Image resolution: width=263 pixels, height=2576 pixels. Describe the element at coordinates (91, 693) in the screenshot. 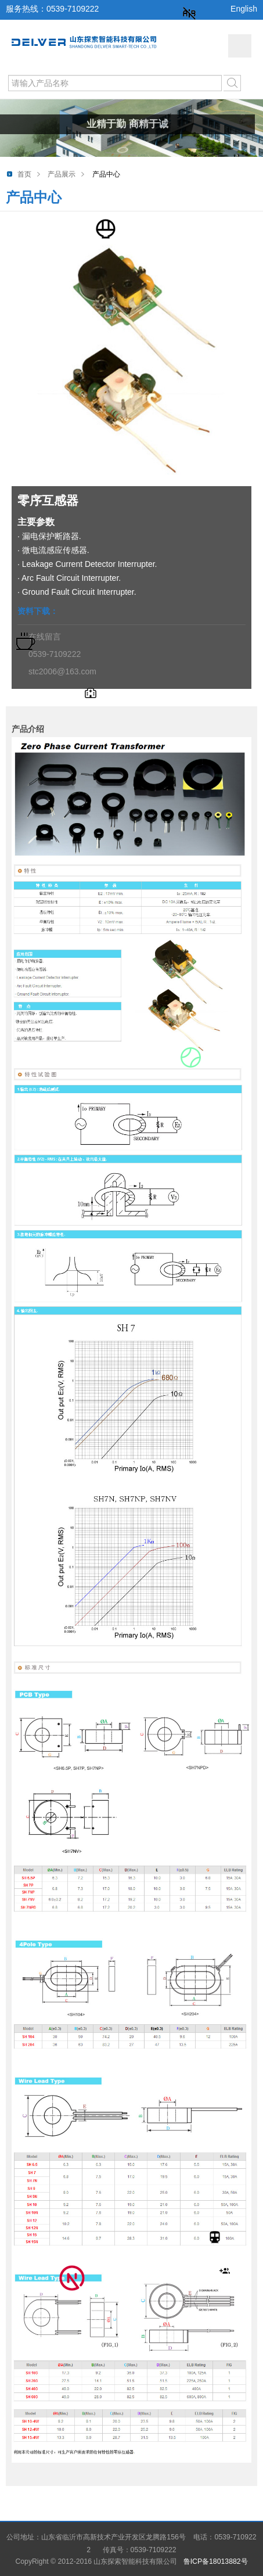

I see `find nearby hospitals or medical facilities` at that location.